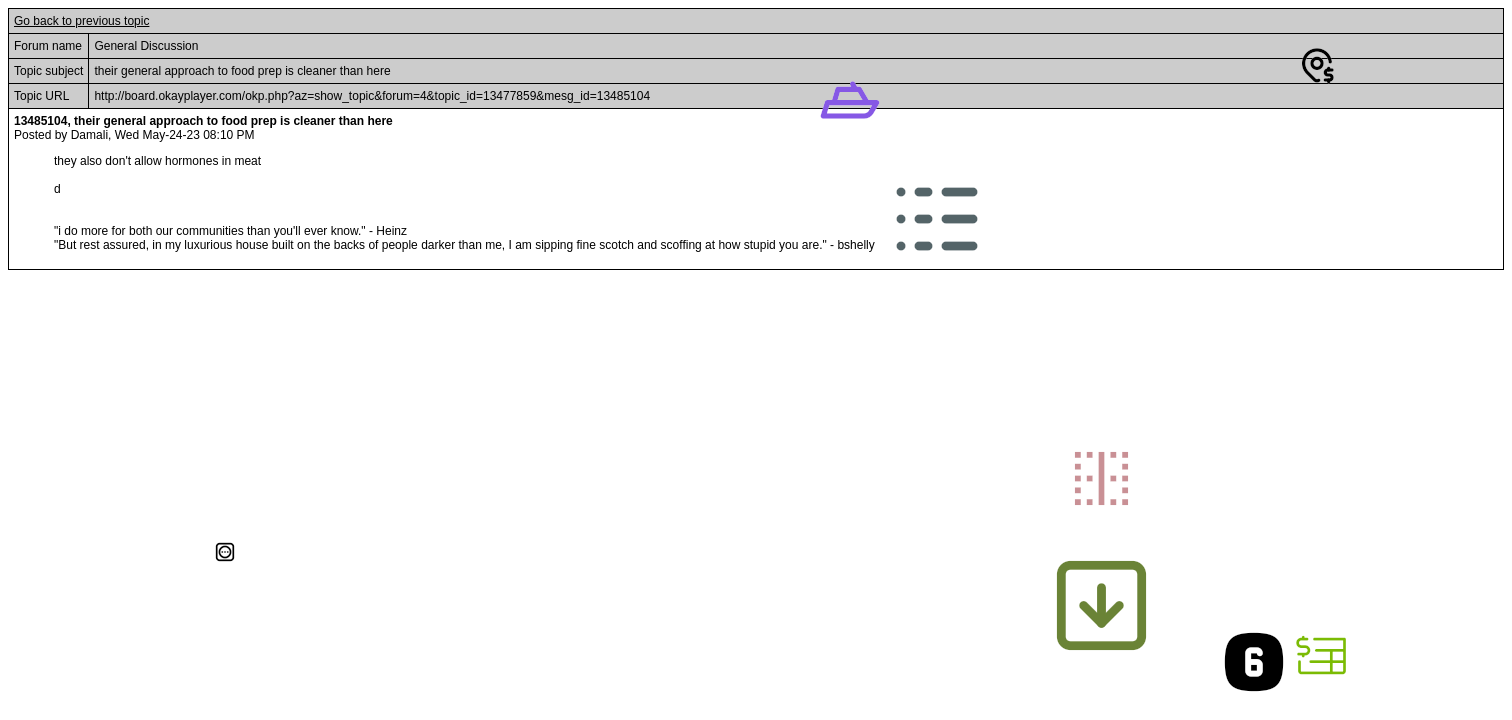  Describe the element at coordinates (1101, 605) in the screenshot. I see `download file or content` at that location.